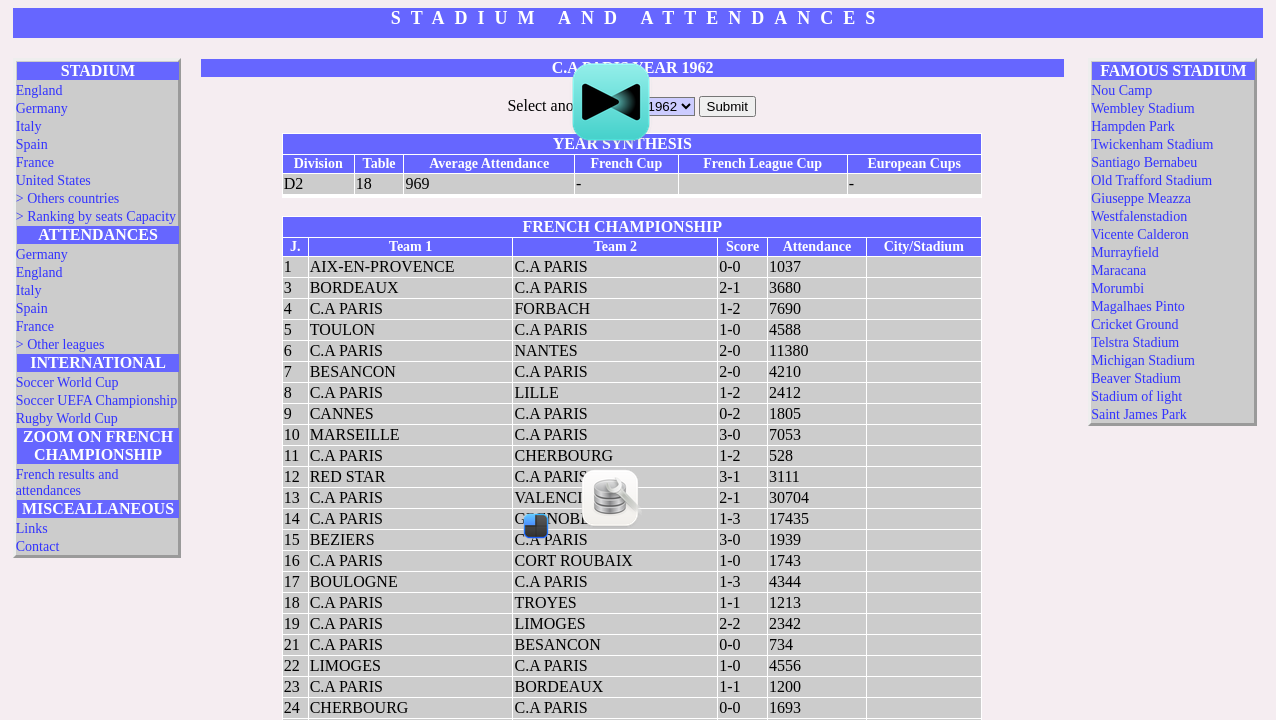  Describe the element at coordinates (610, 498) in the screenshot. I see `open database administration settings` at that location.